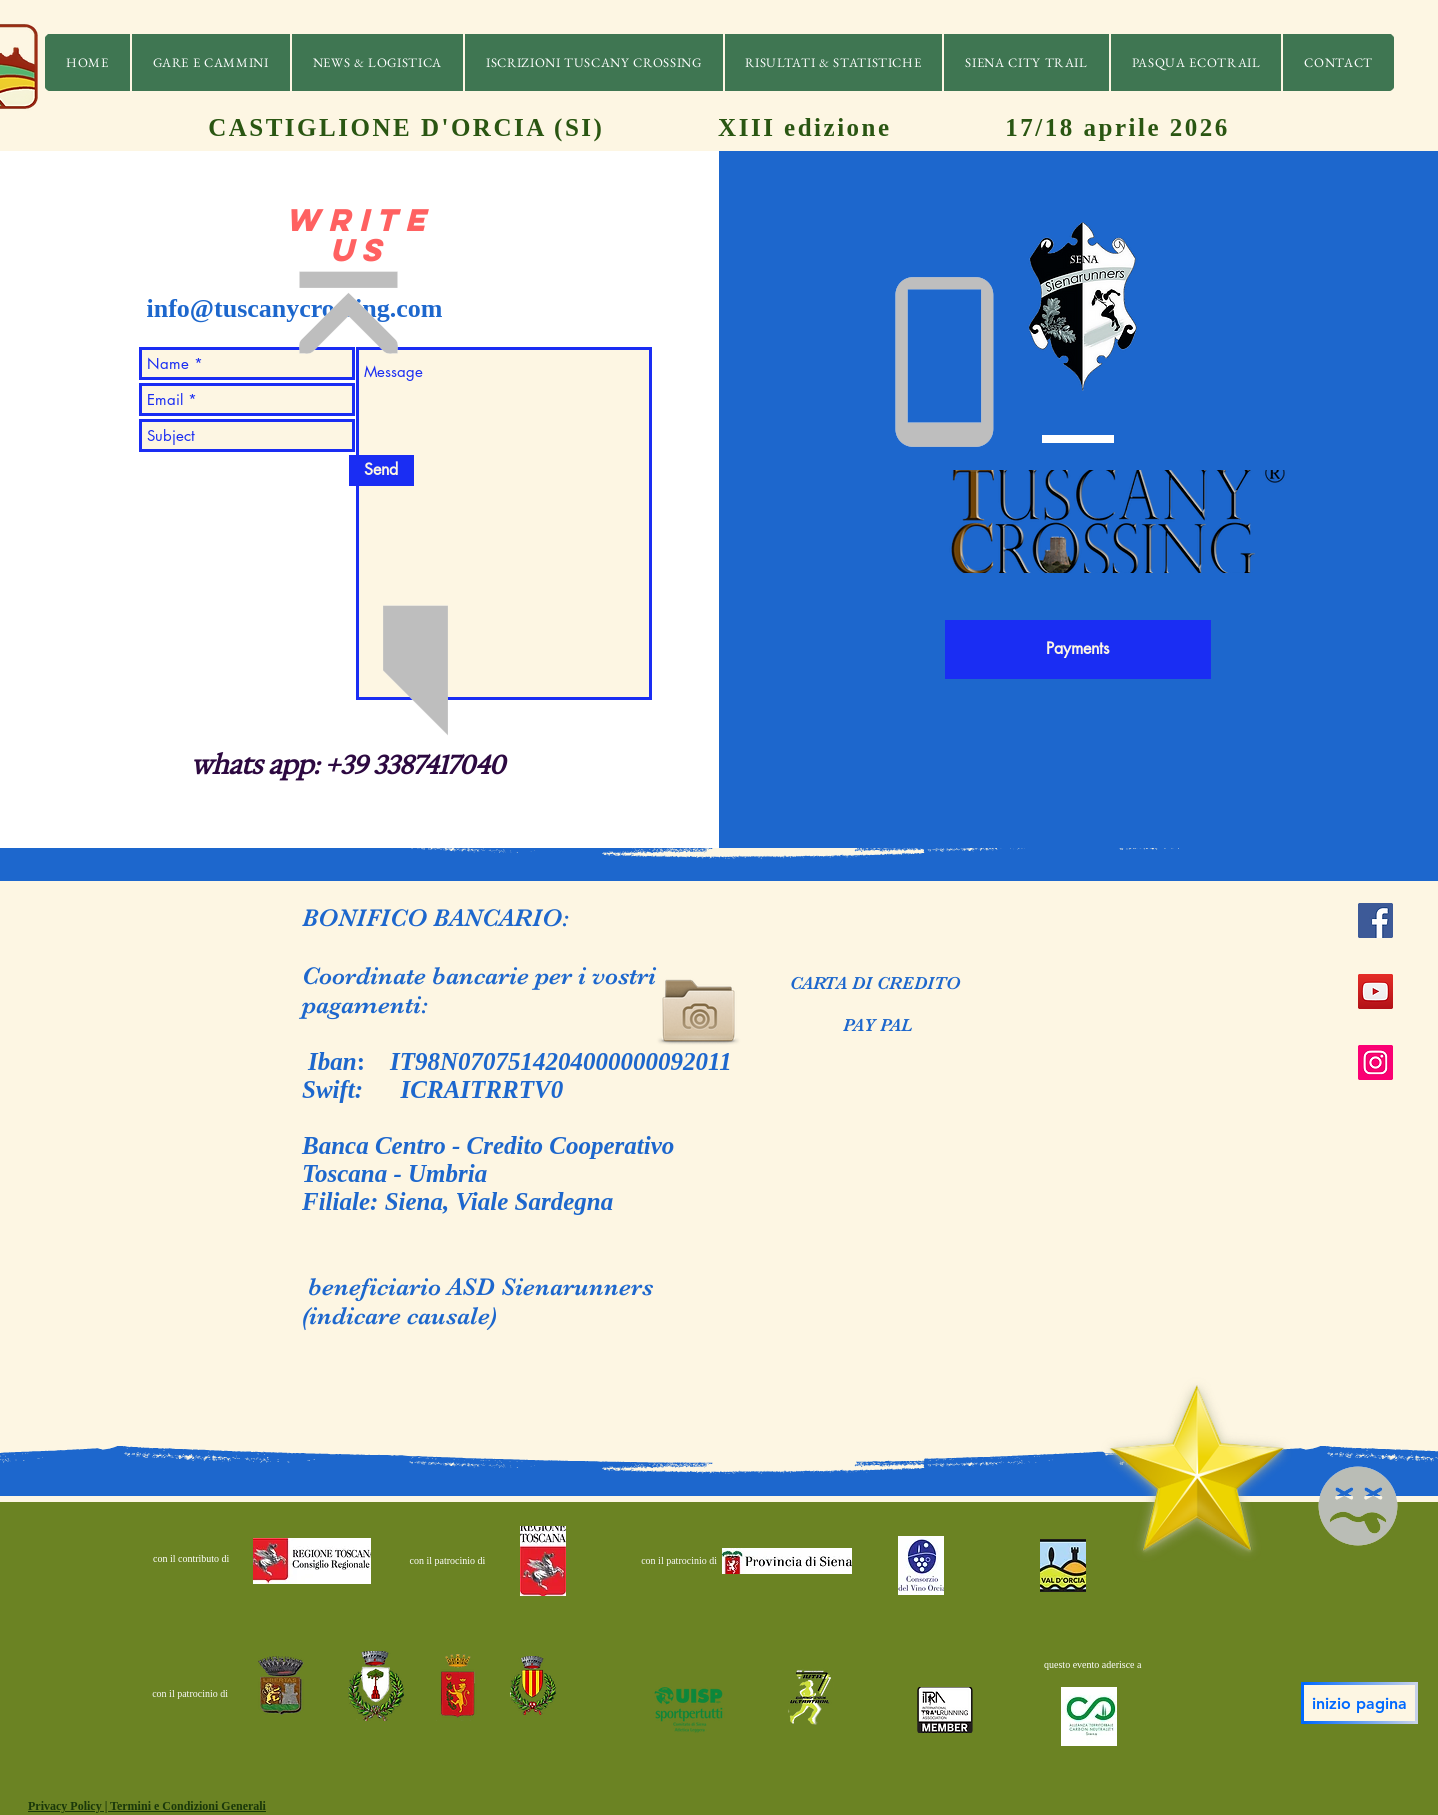 This screenshot has height=1815, width=1438. Describe the element at coordinates (415, 670) in the screenshot. I see `set the starting point of a text selection` at that location.